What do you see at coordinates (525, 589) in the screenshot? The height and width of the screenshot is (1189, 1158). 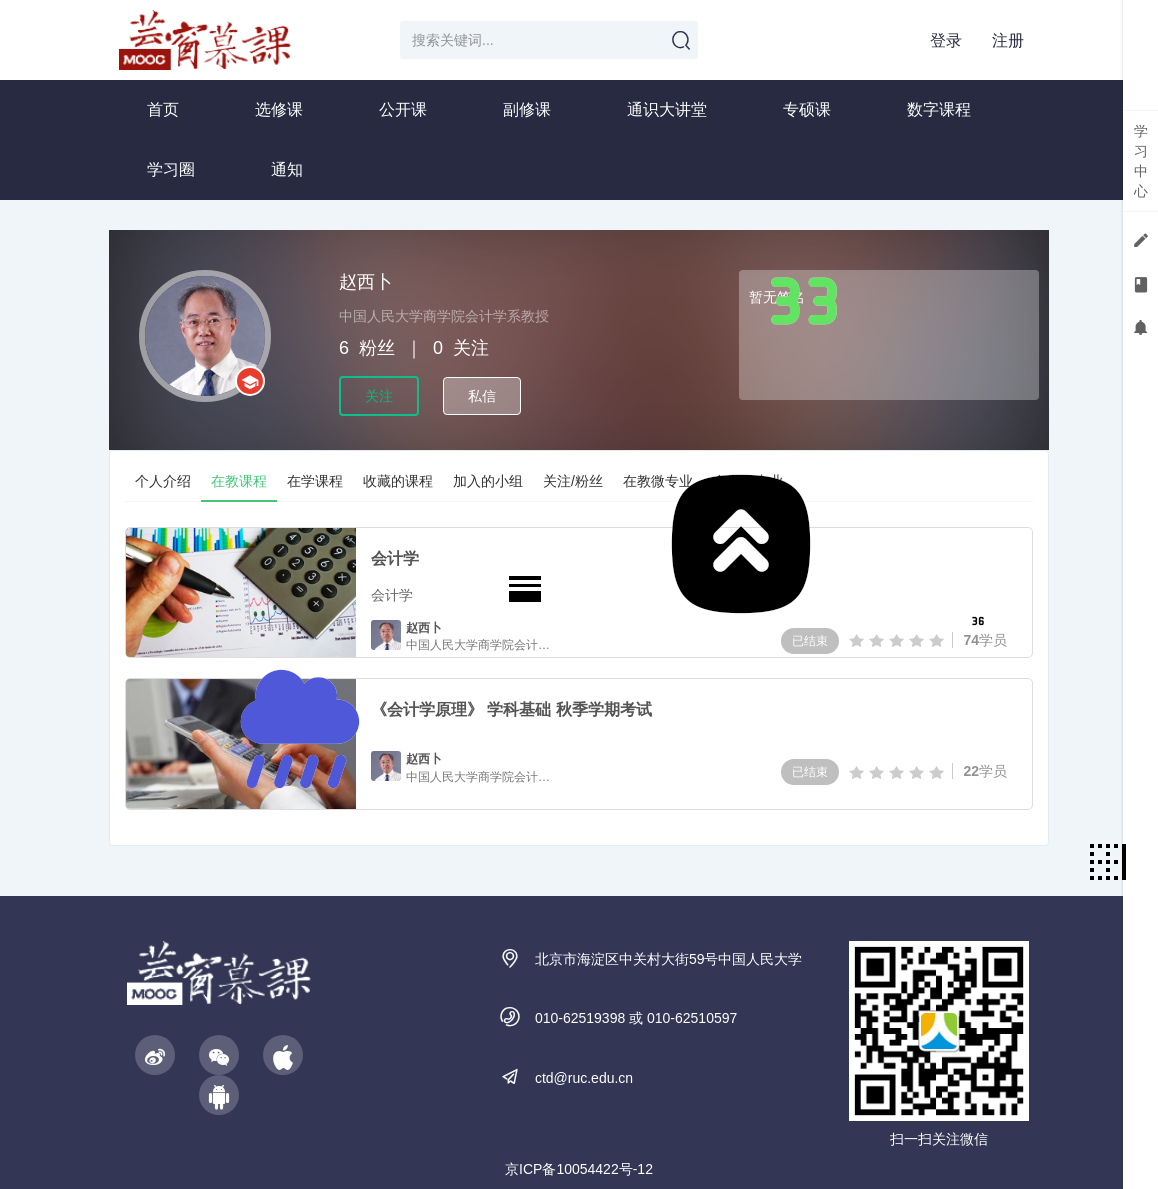 I see `split view horizontally` at bounding box center [525, 589].